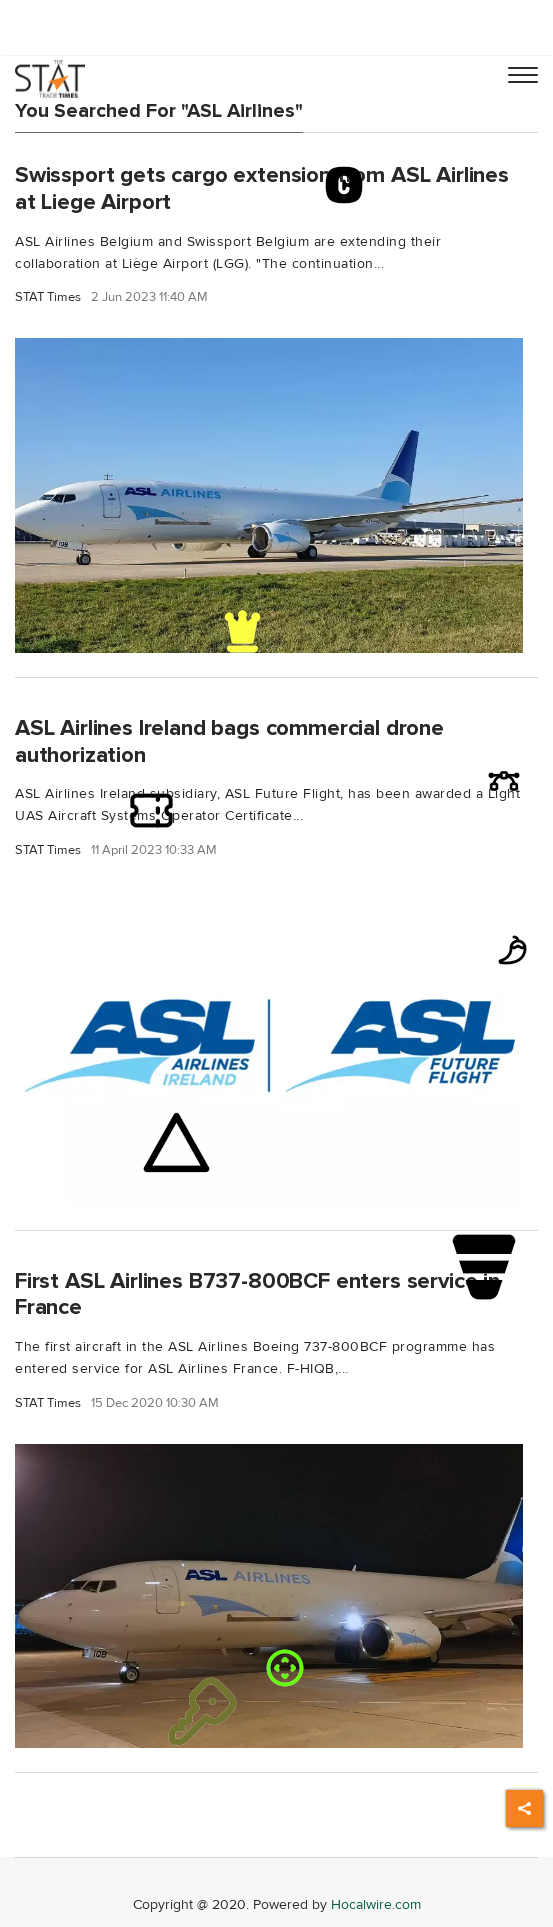 The width and height of the screenshot is (553, 1927). What do you see at coordinates (484, 1267) in the screenshot?
I see `view sales funnel analytics` at bounding box center [484, 1267].